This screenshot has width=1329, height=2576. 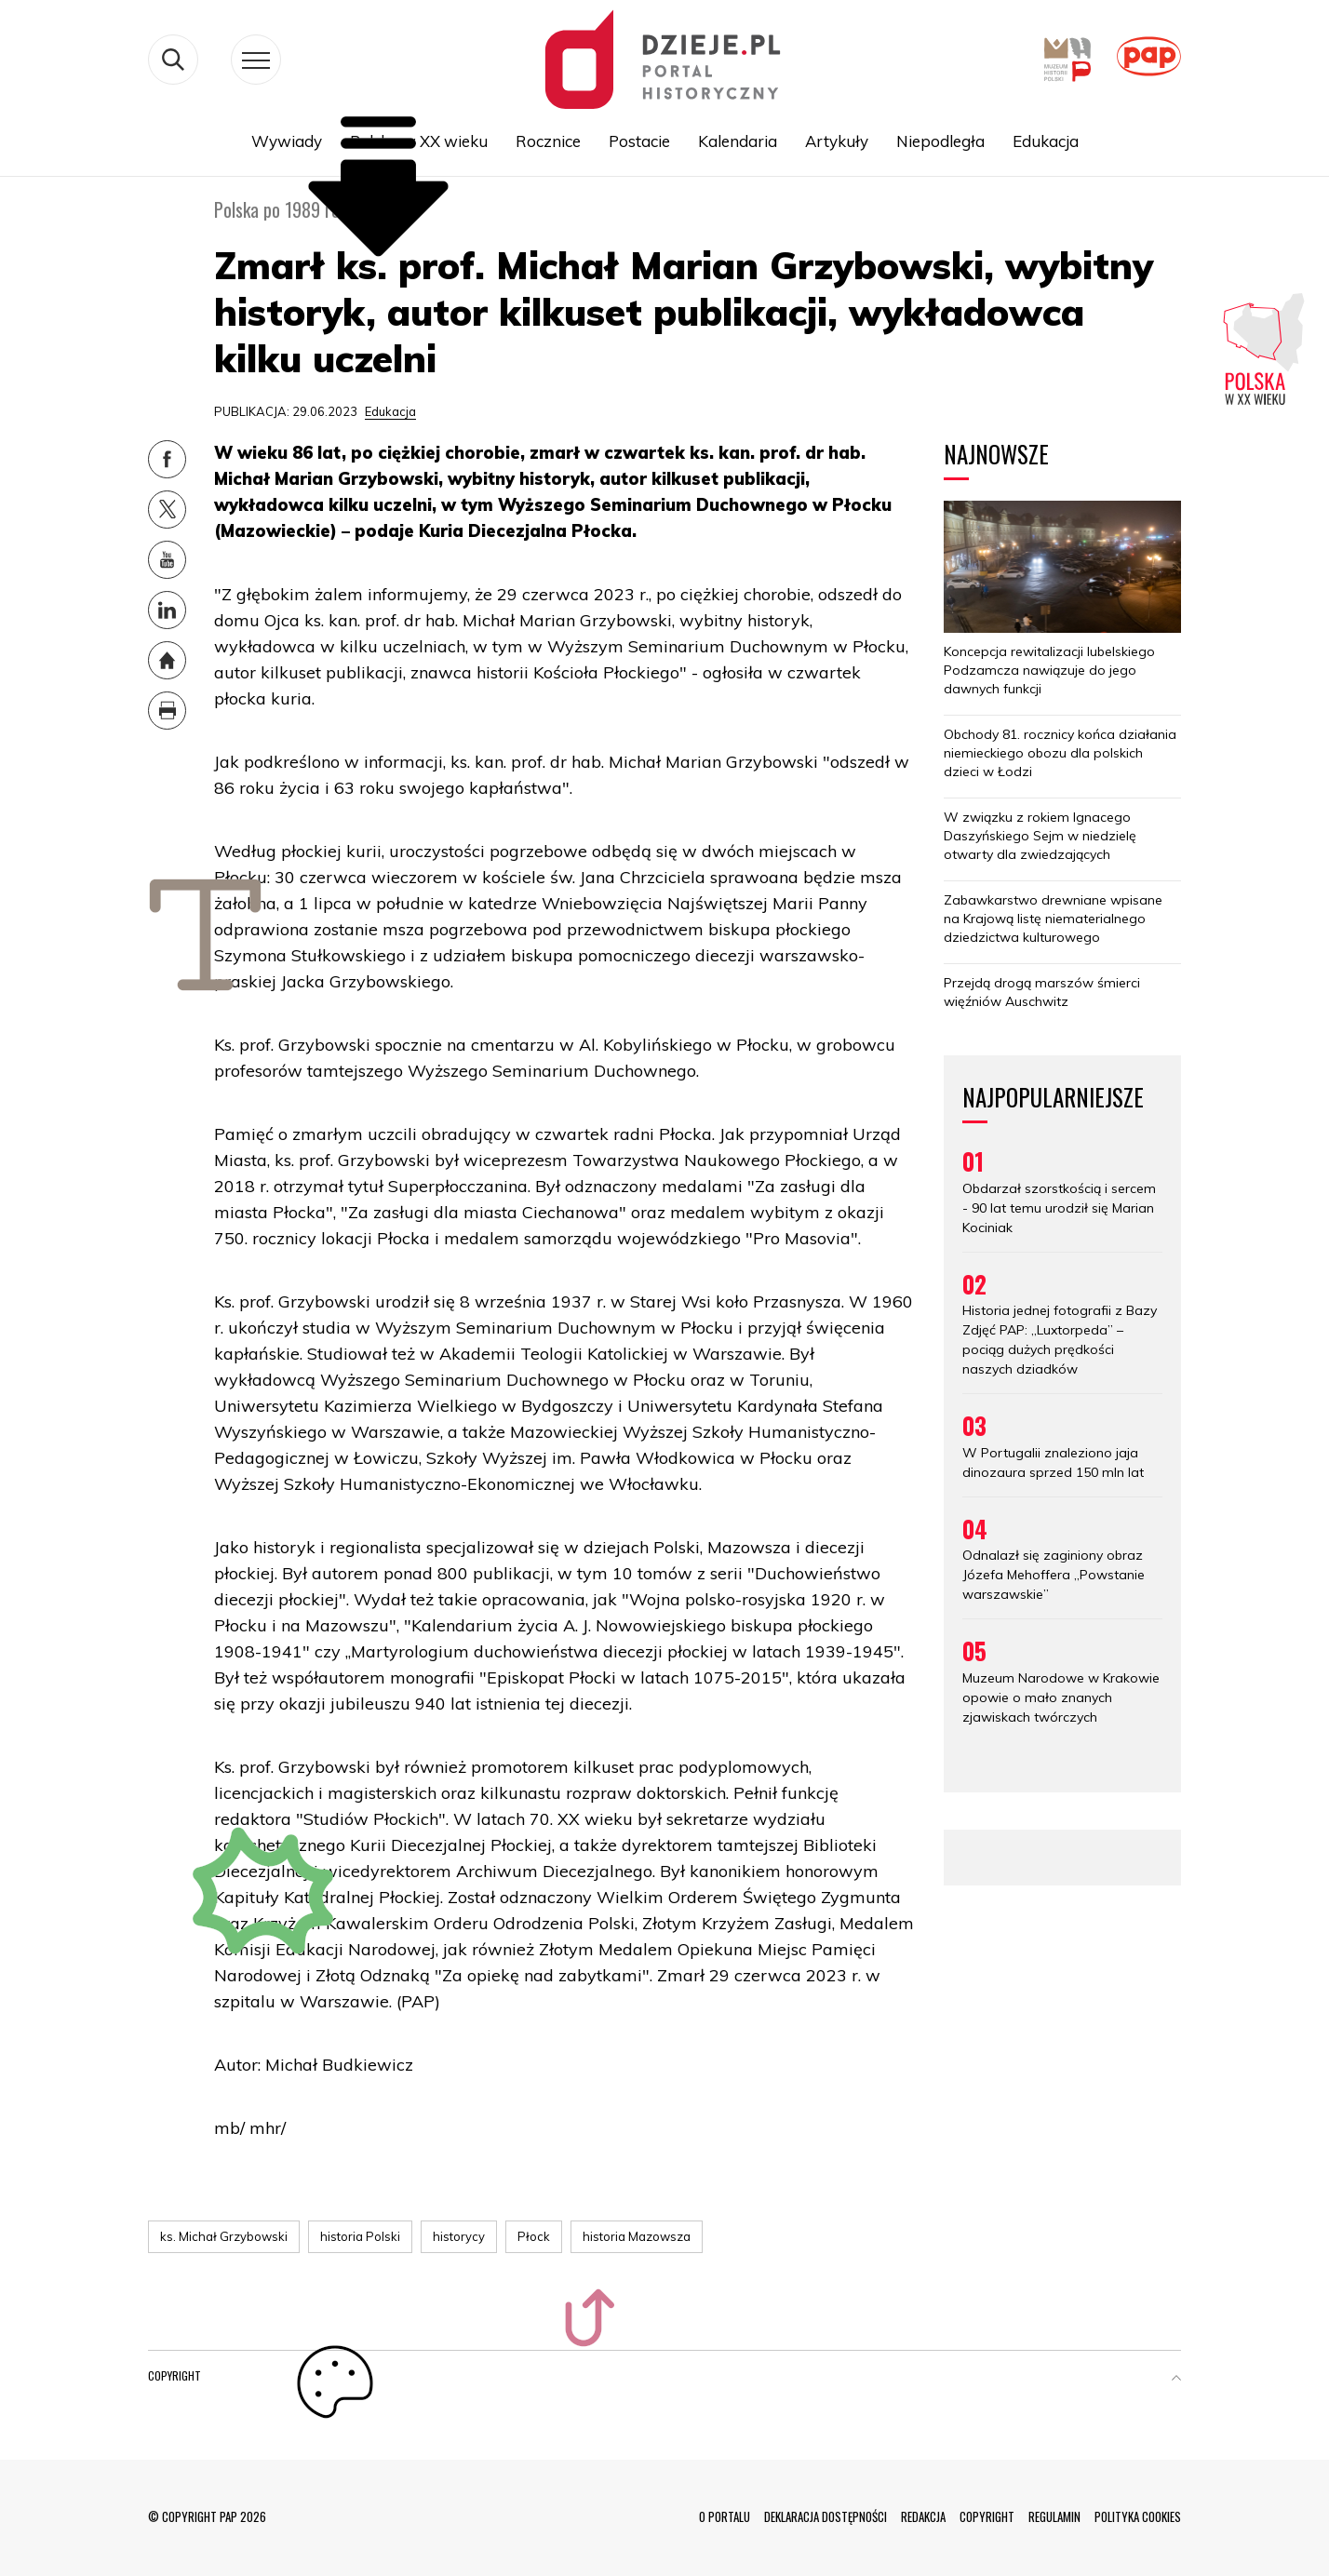 I want to click on indicates an explosion or impact effect, so click(x=262, y=1890).